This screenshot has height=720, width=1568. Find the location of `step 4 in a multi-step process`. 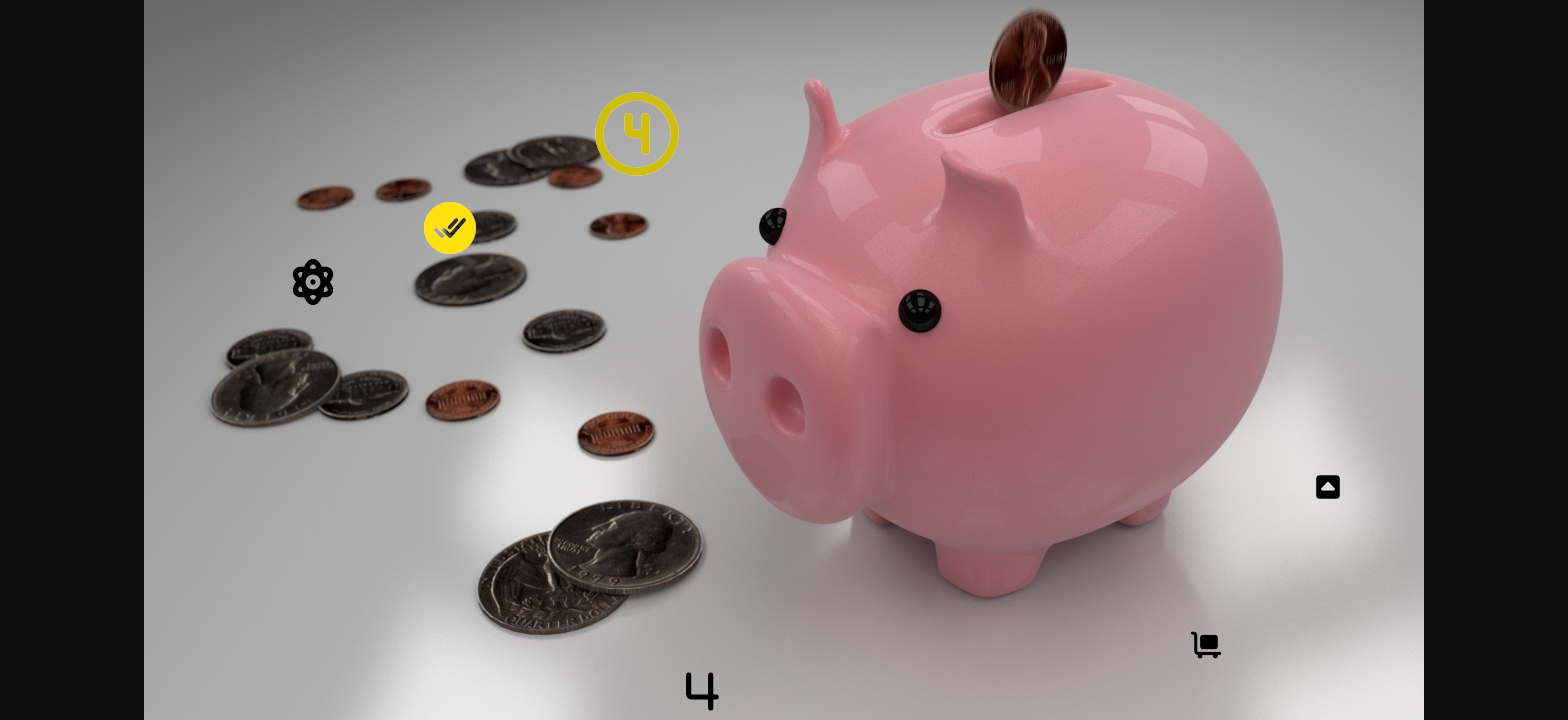

step 4 in a multi-step process is located at coordinates (637, 134).